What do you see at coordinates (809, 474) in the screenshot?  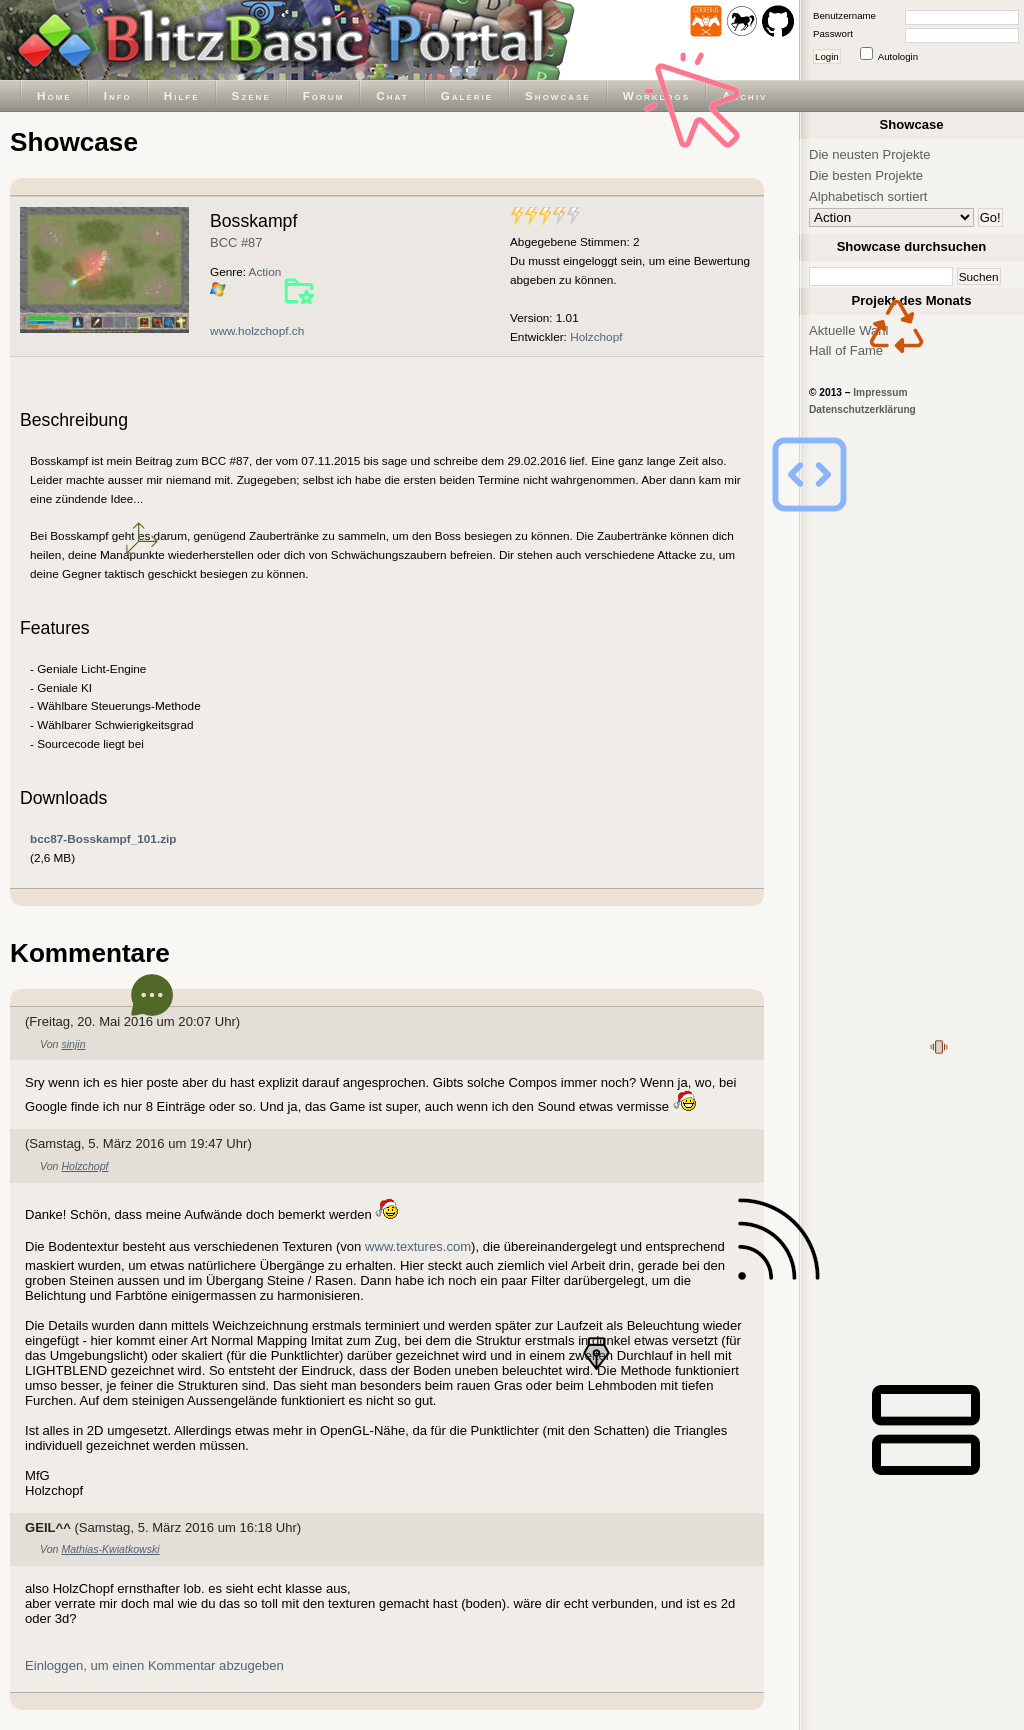 I see `view or edit source code` at bounding box center [809, 474].